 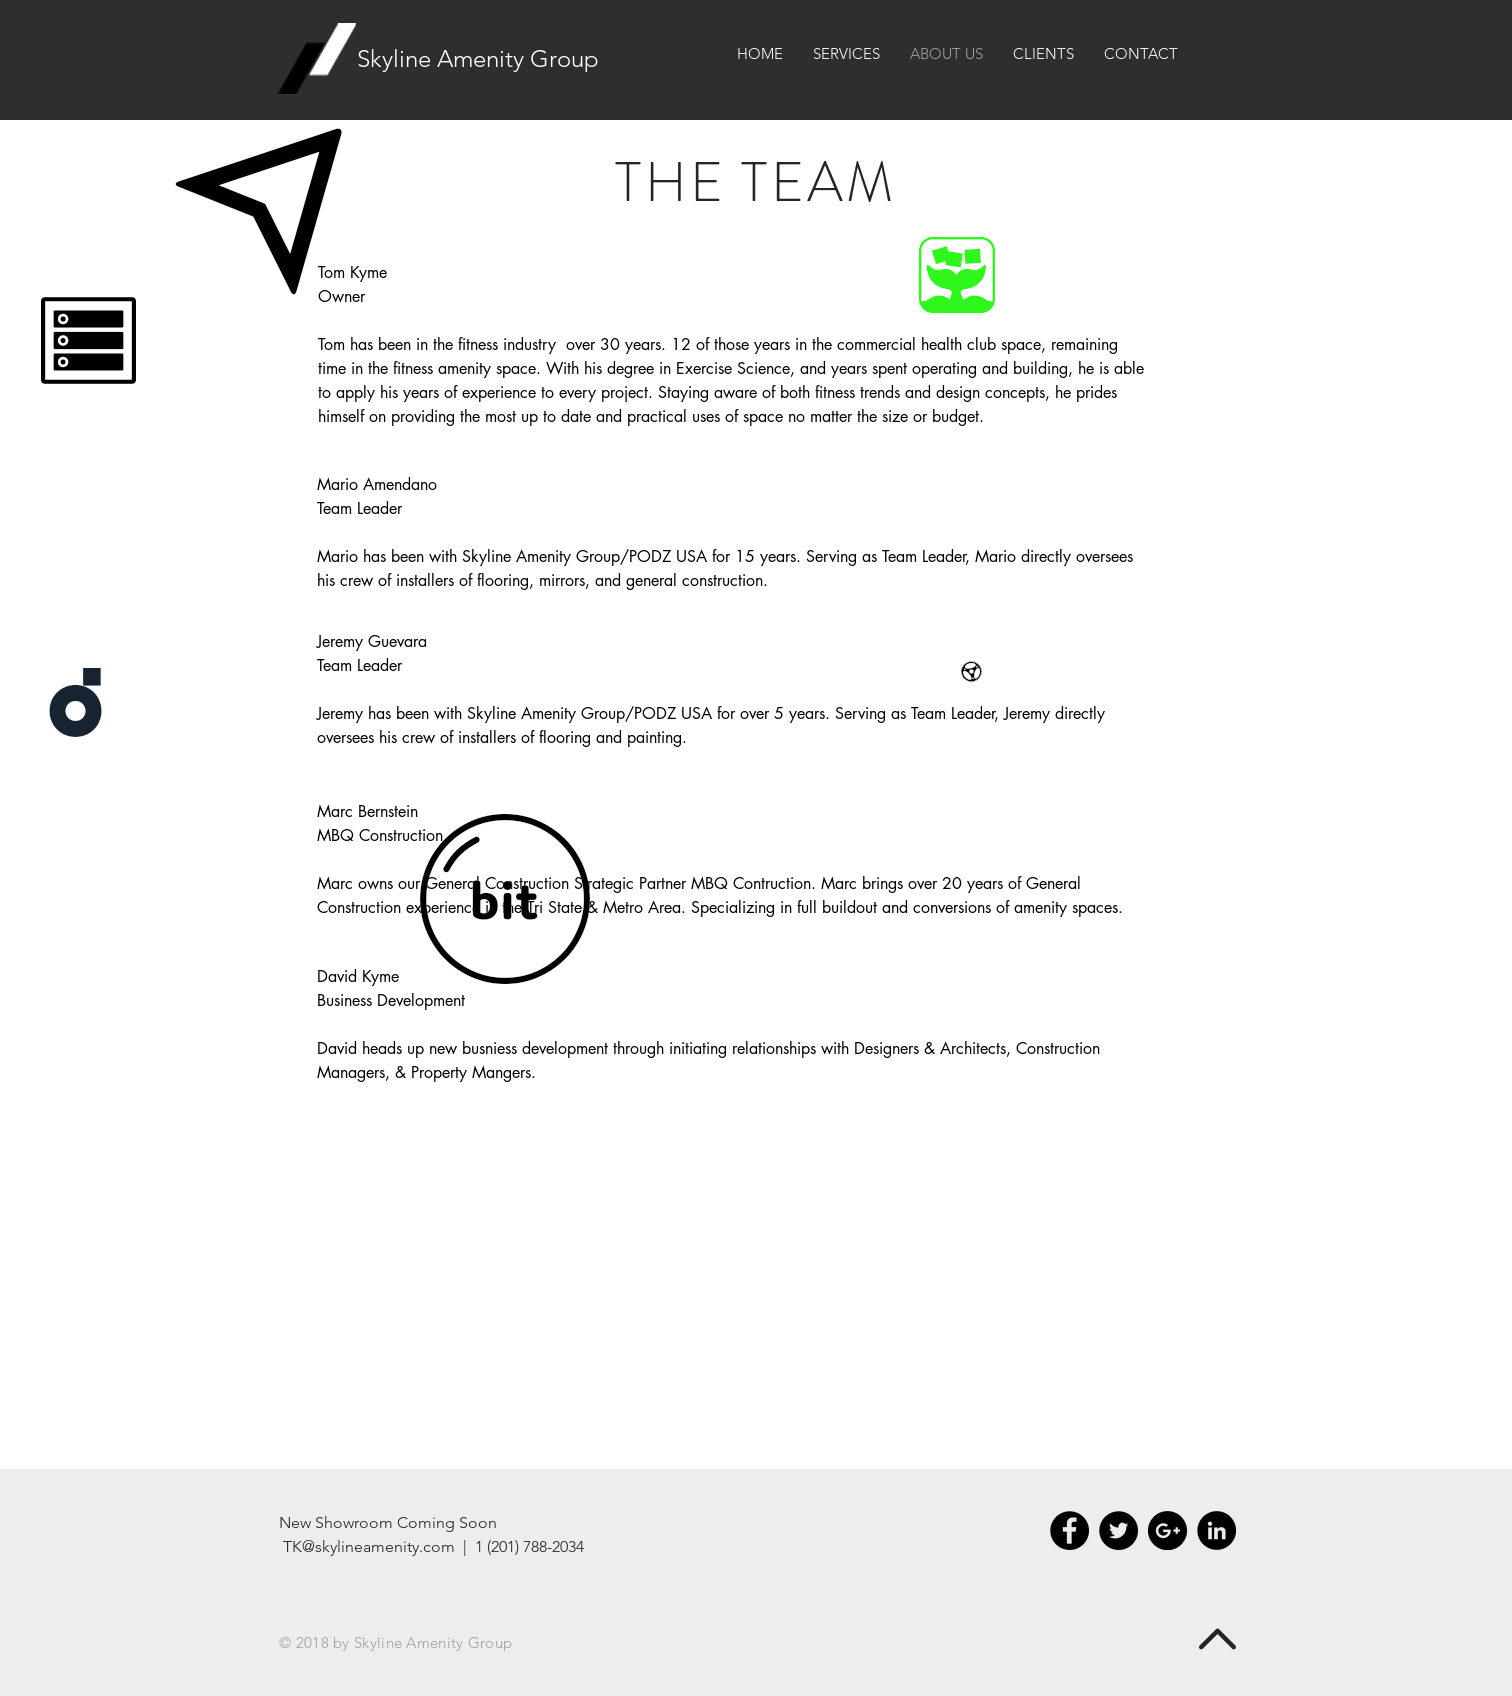 What do you see at coordinates (75, 702) in the screenshot?
I see `open depositphotos stock image library` at bounding box center [75, 702].